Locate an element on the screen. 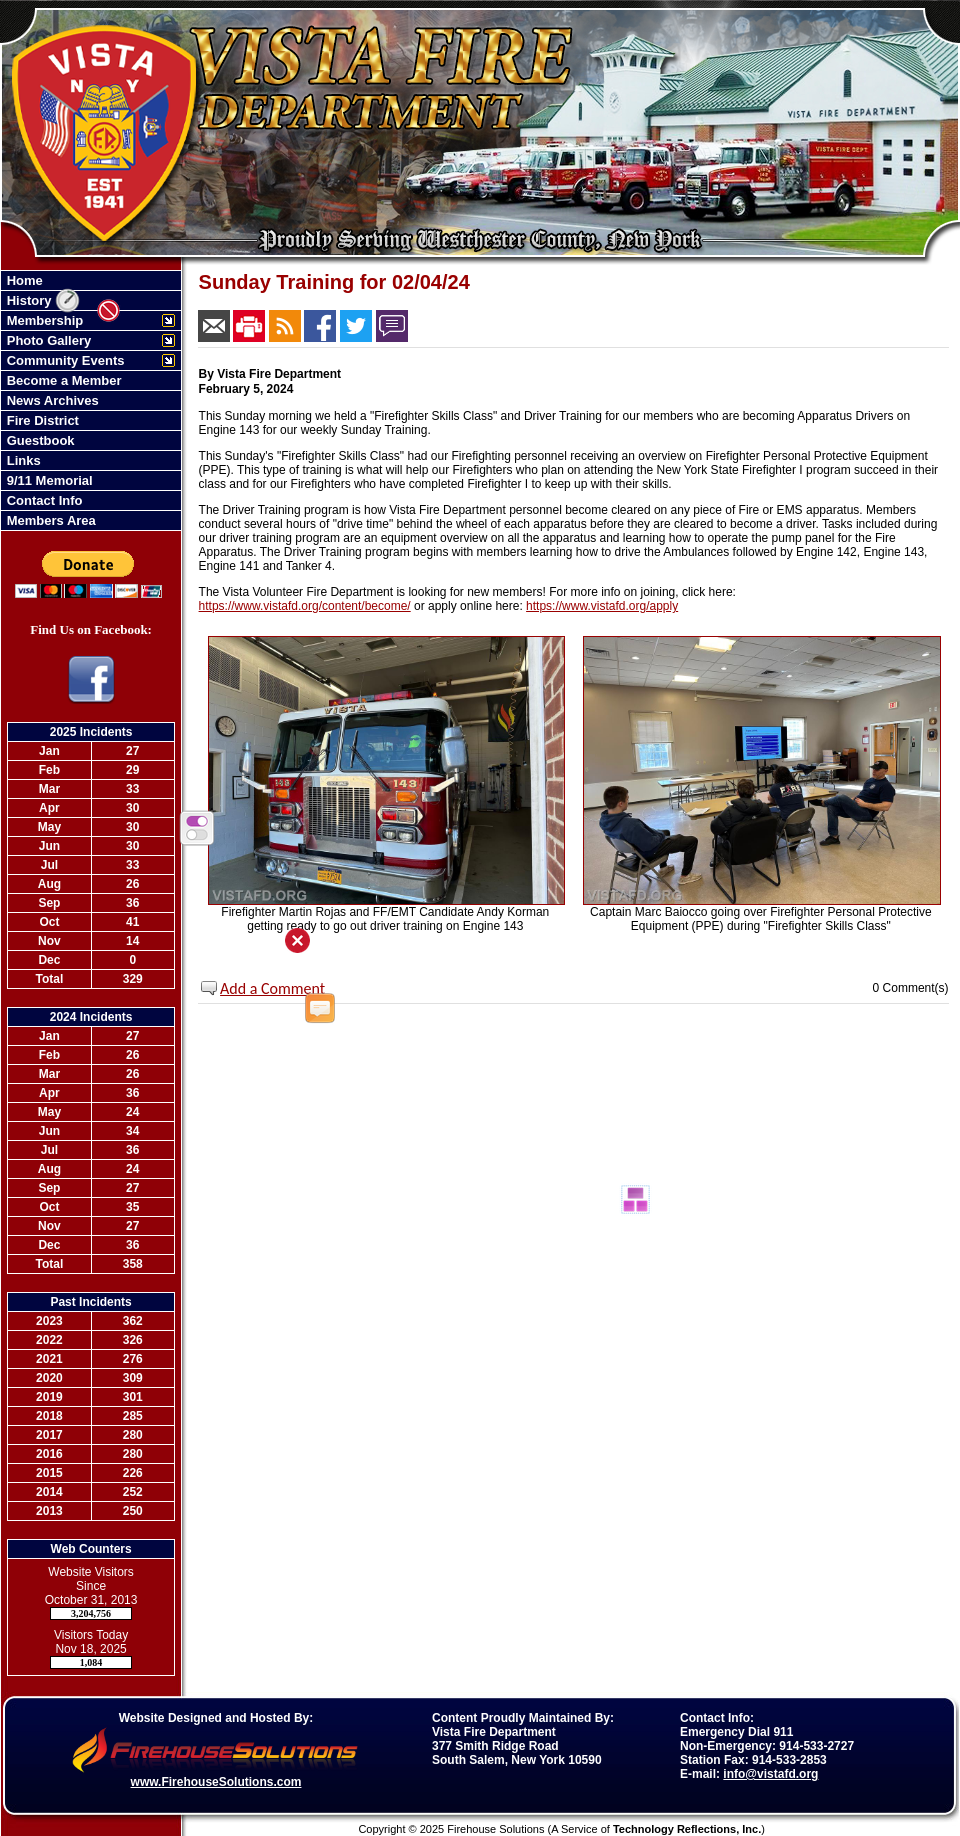 Image resolution: width=960 pixels, height=1836 pixels. clear or delete text from an input field is located at coordinates (108, 310).